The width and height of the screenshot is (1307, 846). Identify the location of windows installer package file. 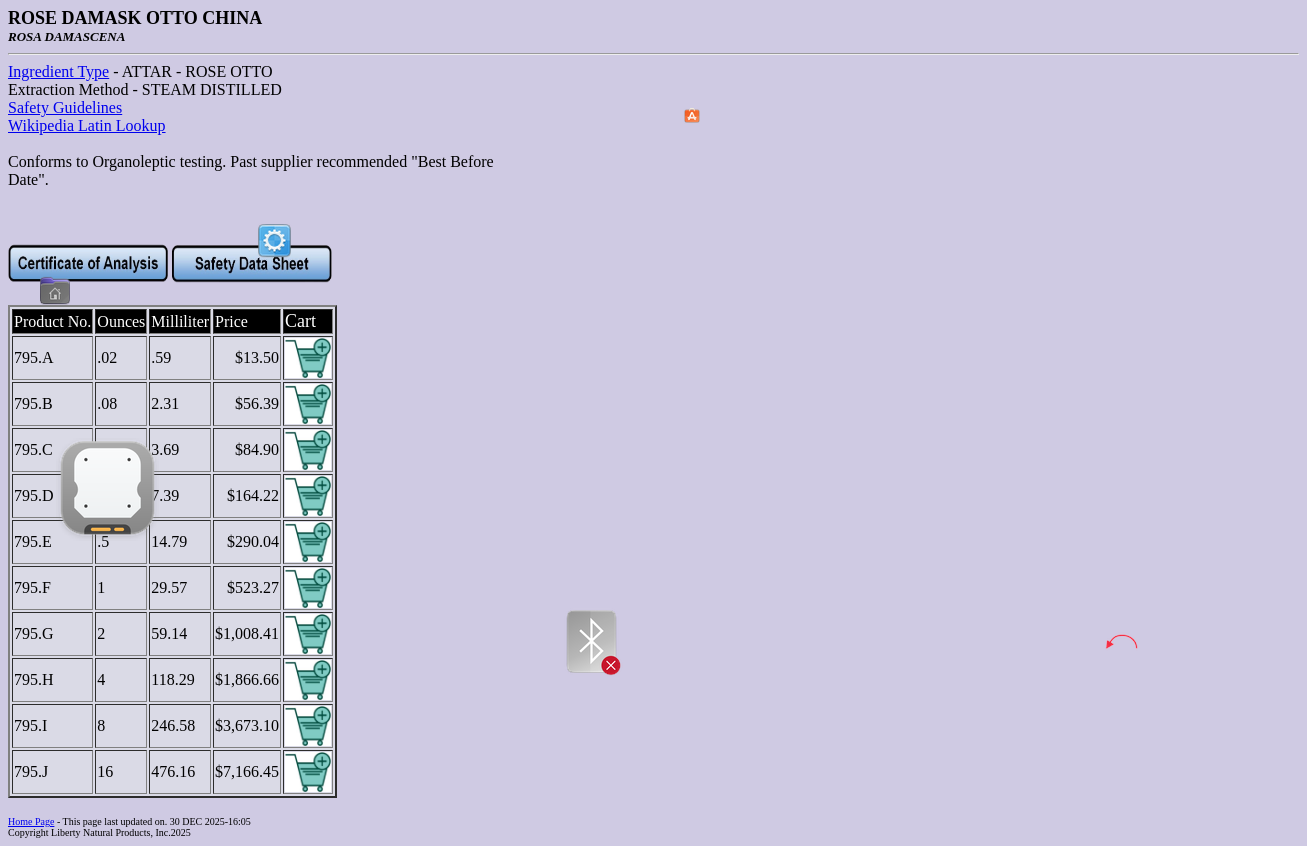
(274, 240).